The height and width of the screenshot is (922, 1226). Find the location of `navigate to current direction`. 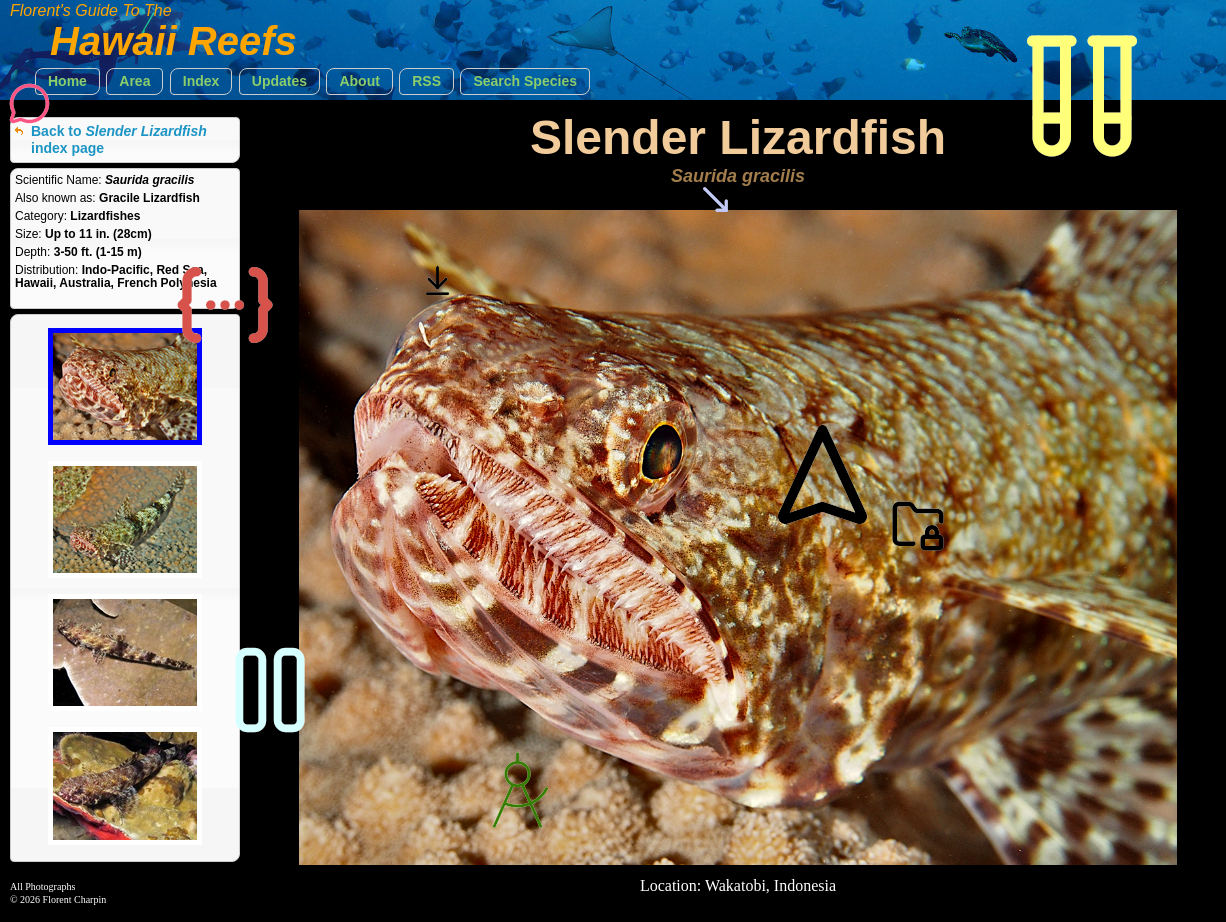

navigate to current direction is located at coordinates (822, 474).